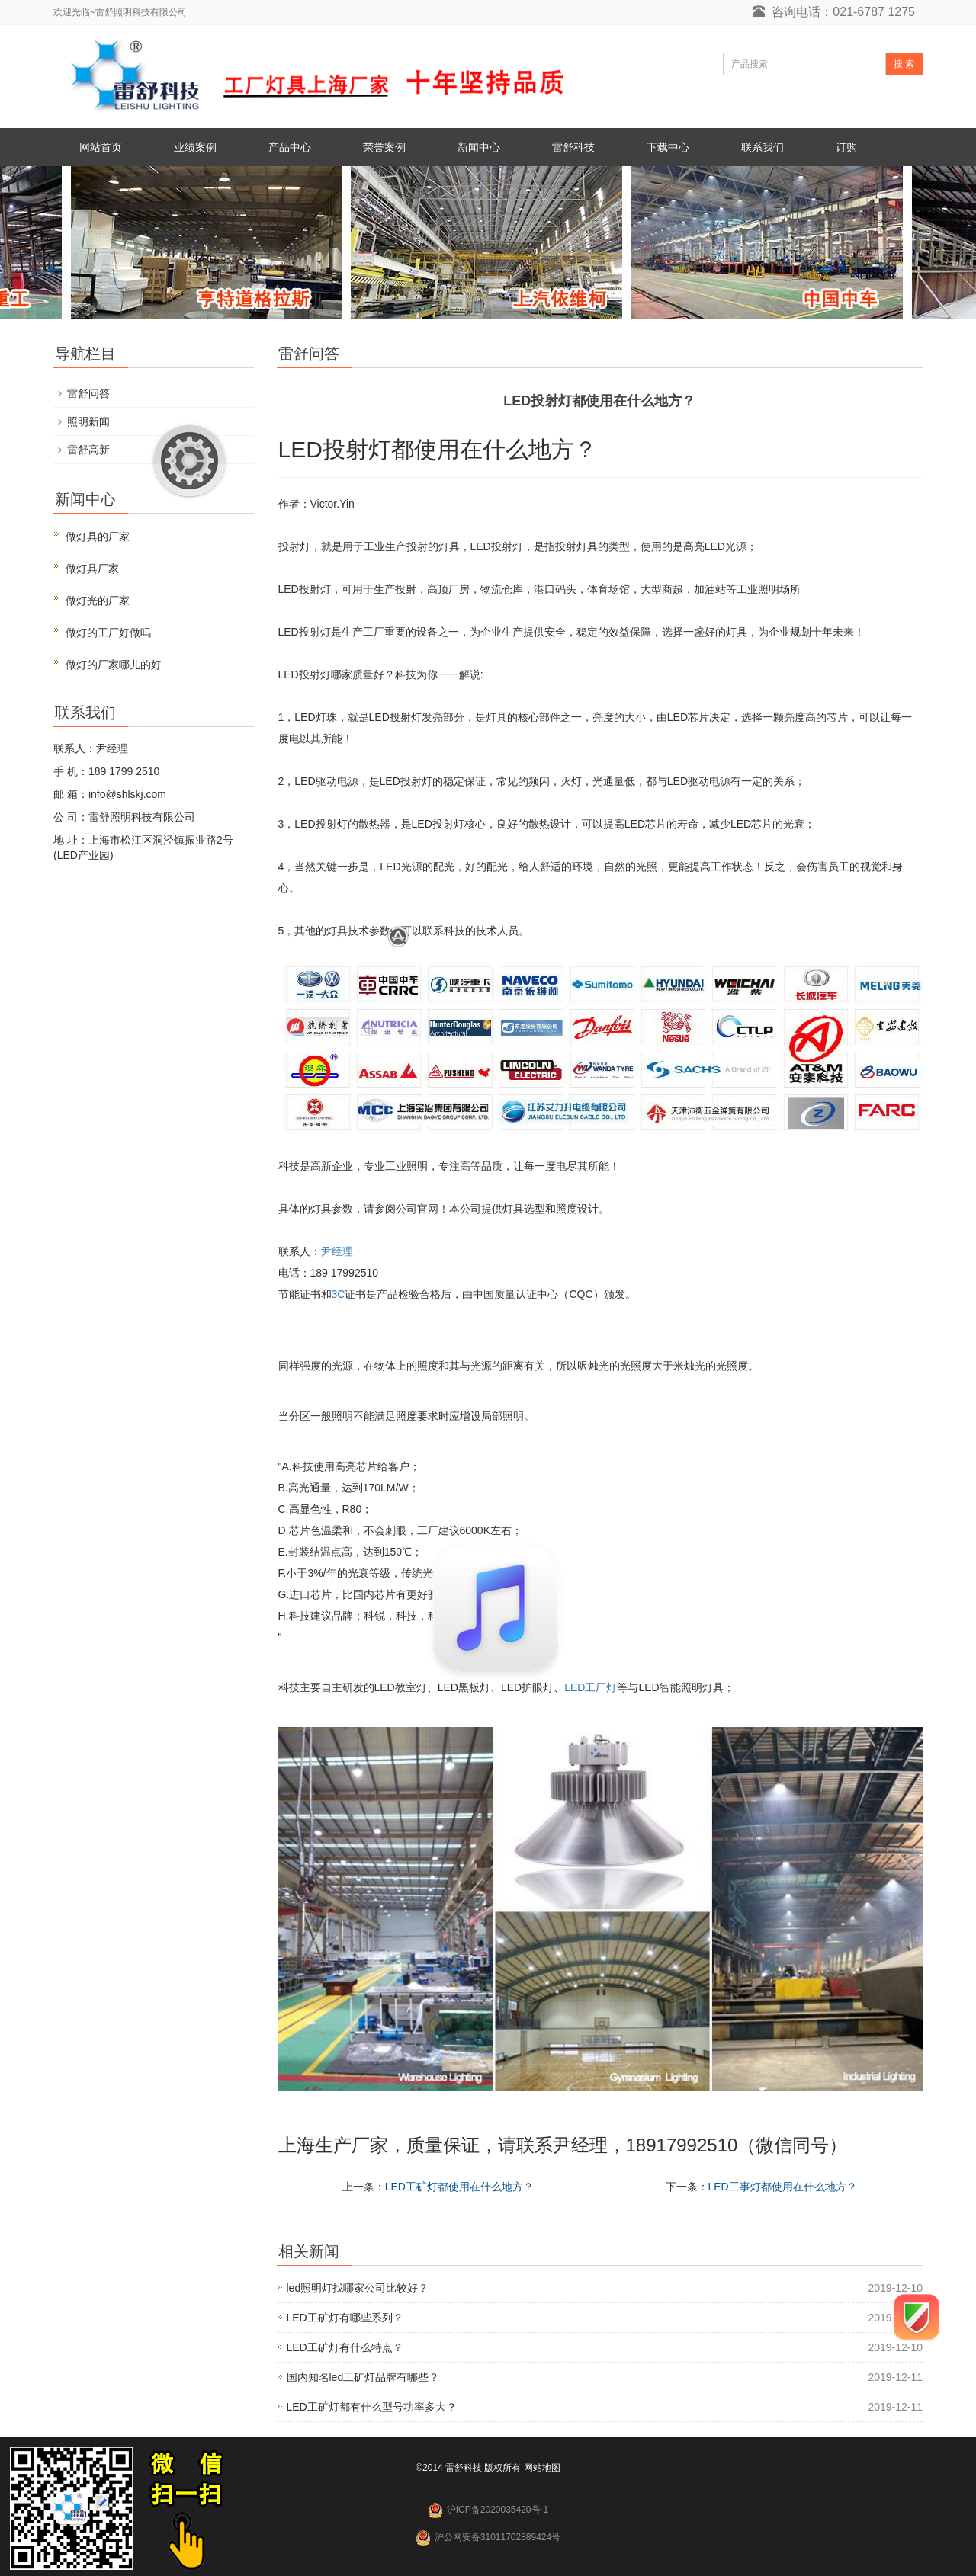 This screenshot has height=2576, width=976. Describe the element at coordinates (496, 1609) in the screenshot. I see `open cantata music player` at that location.